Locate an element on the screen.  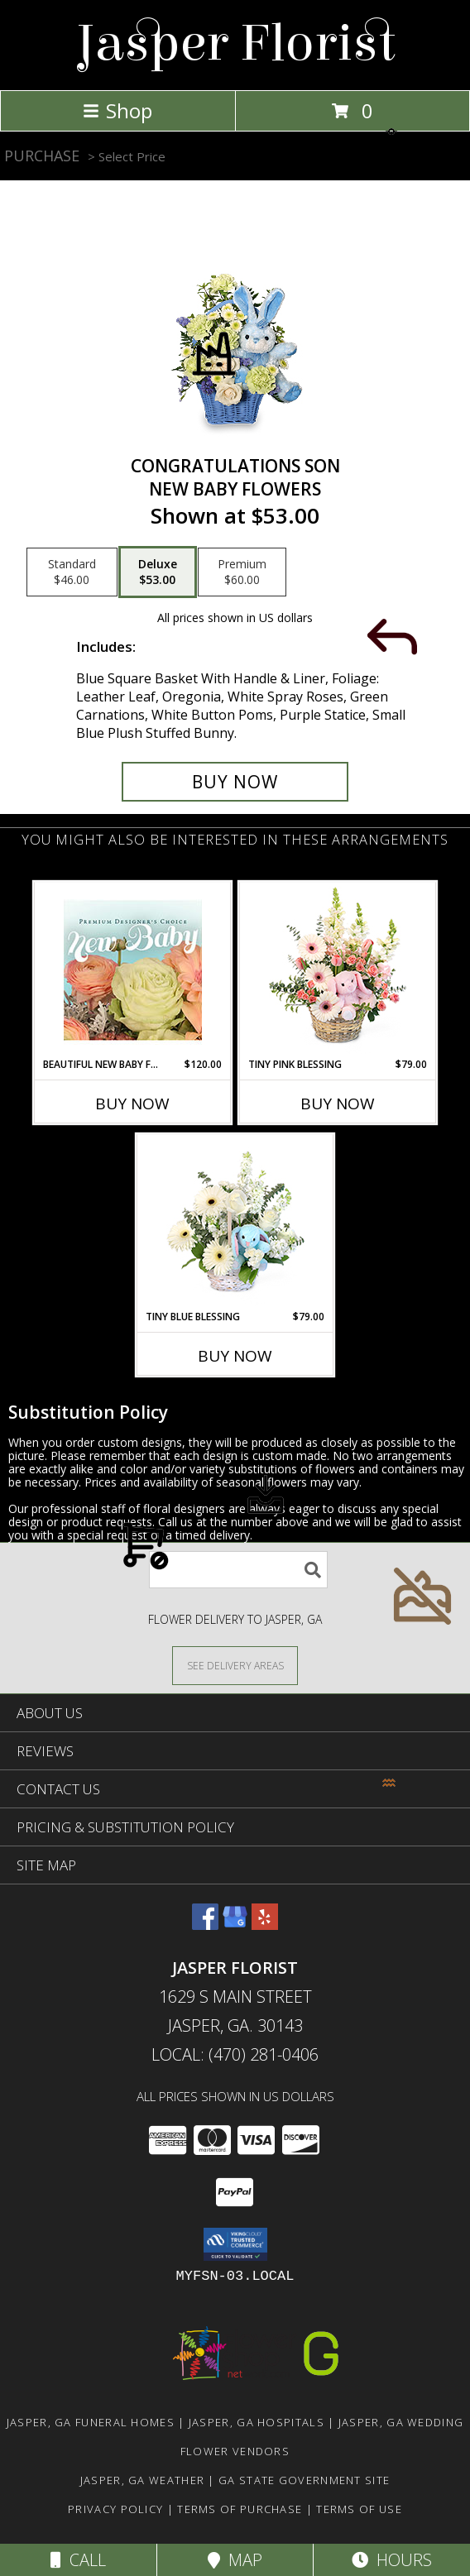
view commit history is located at coordinates (391, 132).